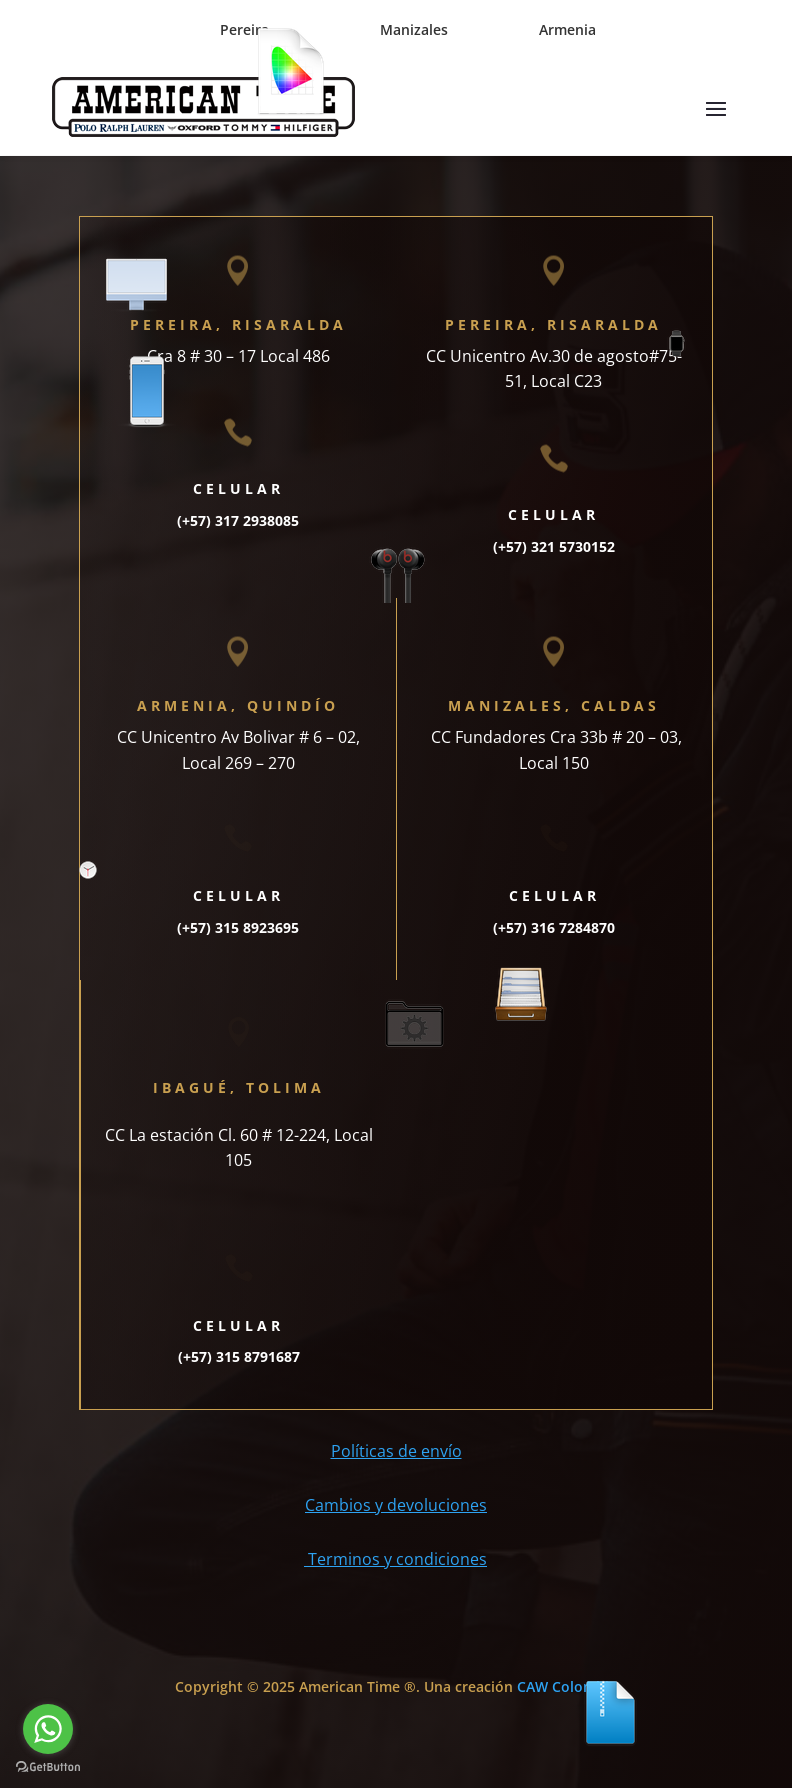 The image size is (792, 1788). Describe the element at coordinates (414, 1023) in the screenshot. I see `access smart folder with automated mail rules` at that location.